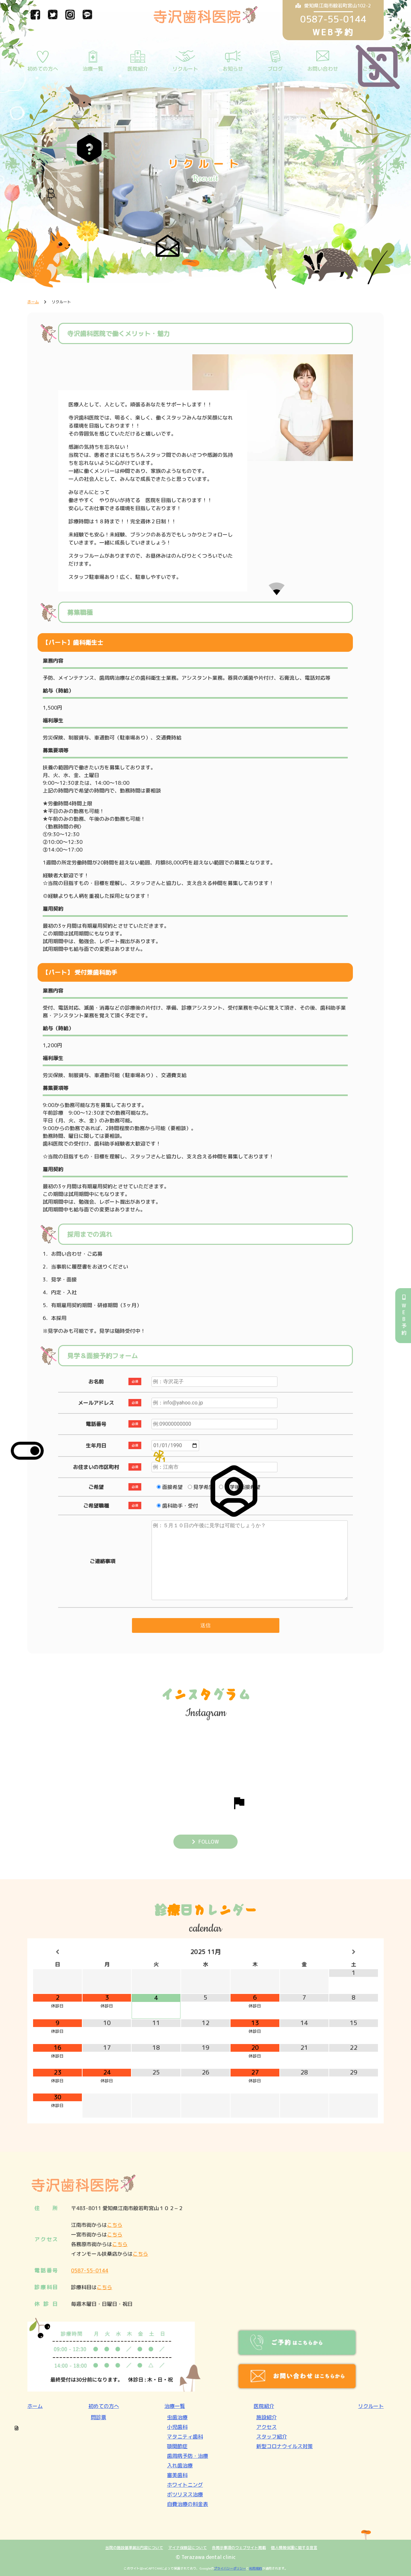 The height and width of the screenshot is (2576, 411). What do you see at coordinates (168, 247) in the screenshot?
I see `view an opened email or message` at bounding box center [168, 247].